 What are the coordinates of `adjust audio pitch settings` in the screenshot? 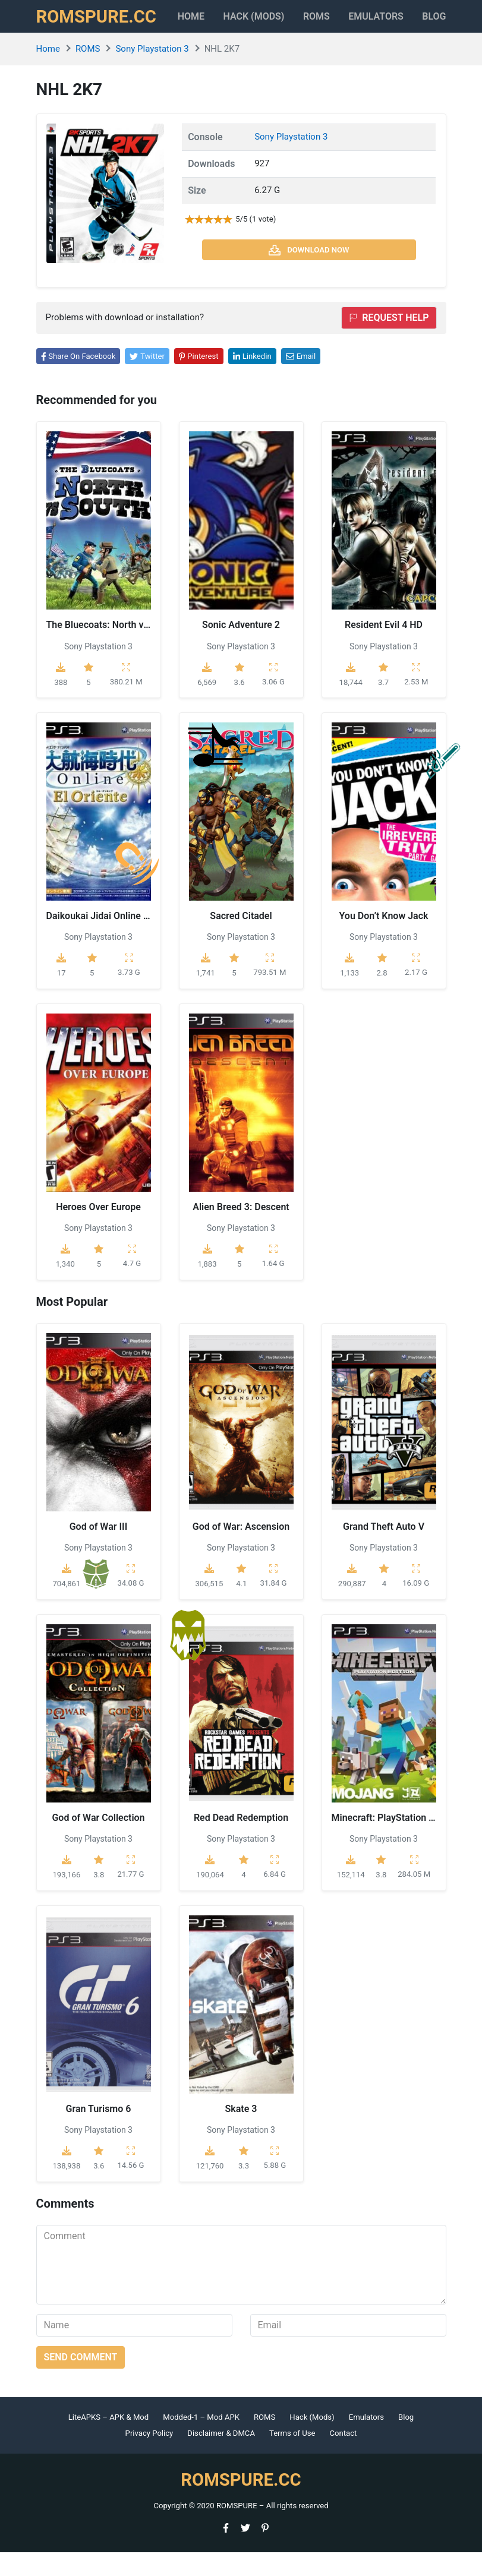 It's located at (215, 746).